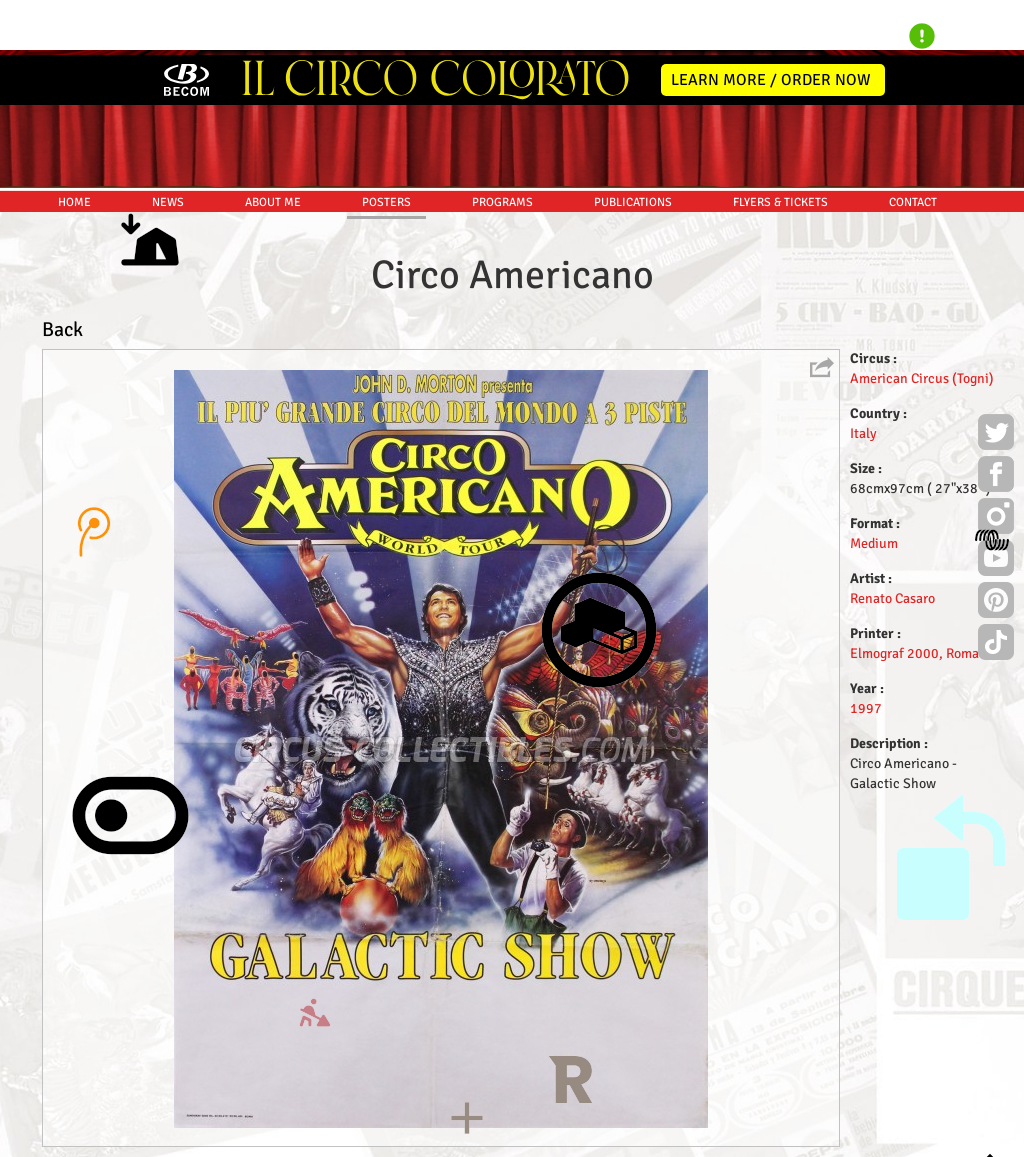 This screenshot has width=1024, height=1157. What do you see at coordinates (467, 1118) in the screenshot?
I see `add a new item` at bounding box center [467, 1118].